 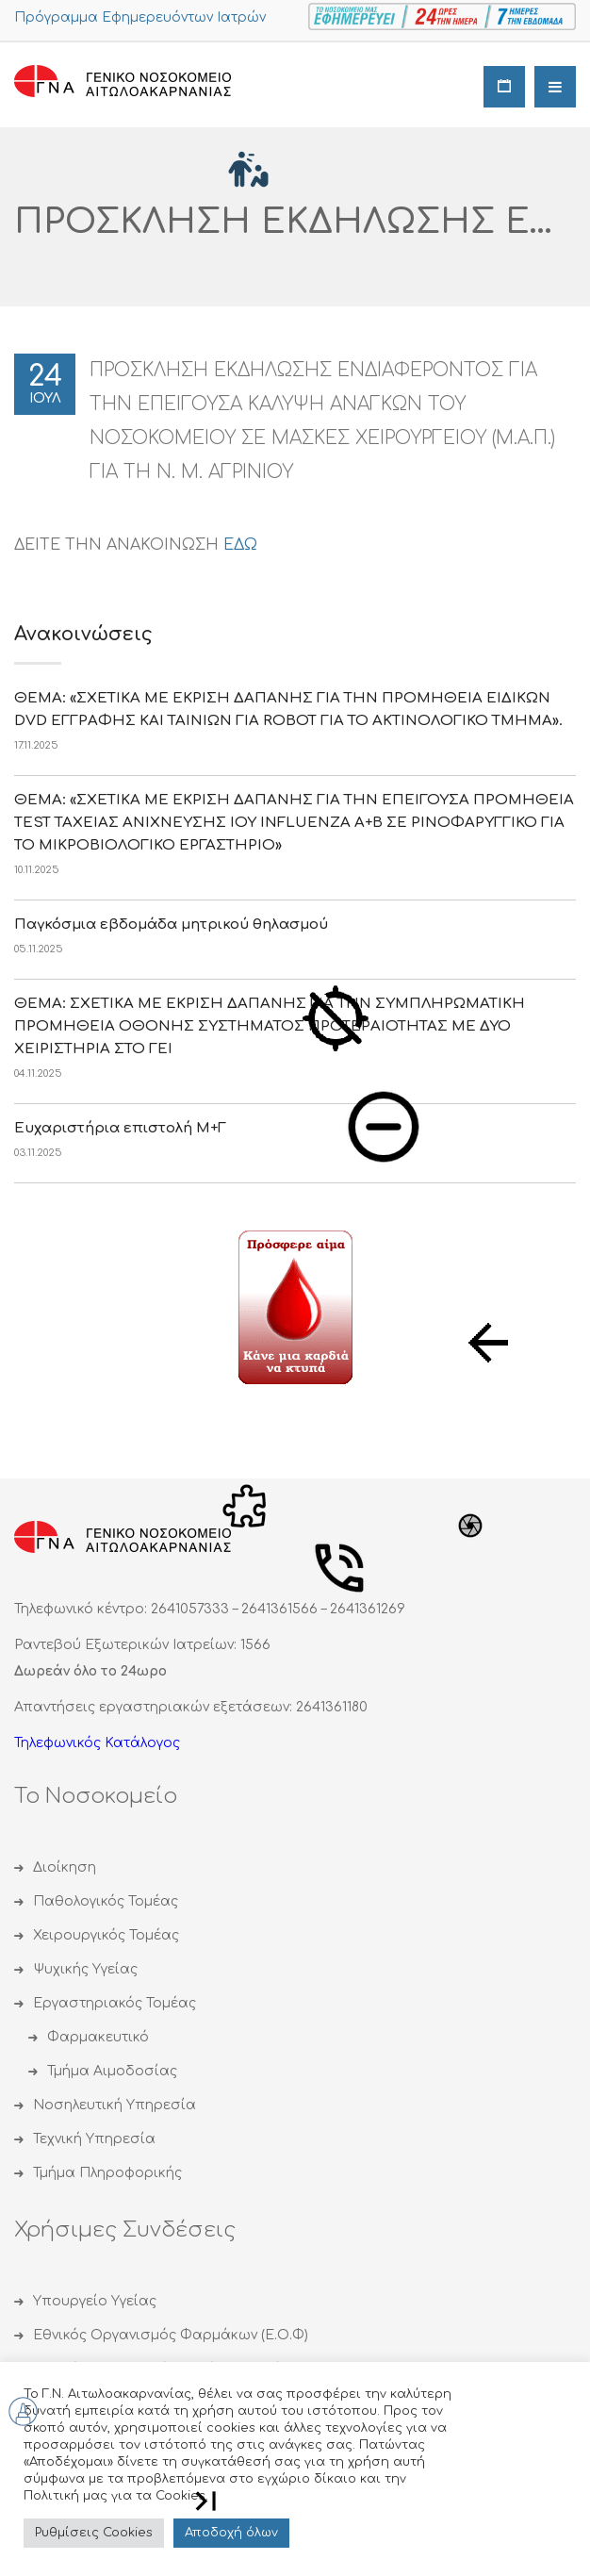 I want to click on marker or highlighter tool, so click(x=23, y=2411).